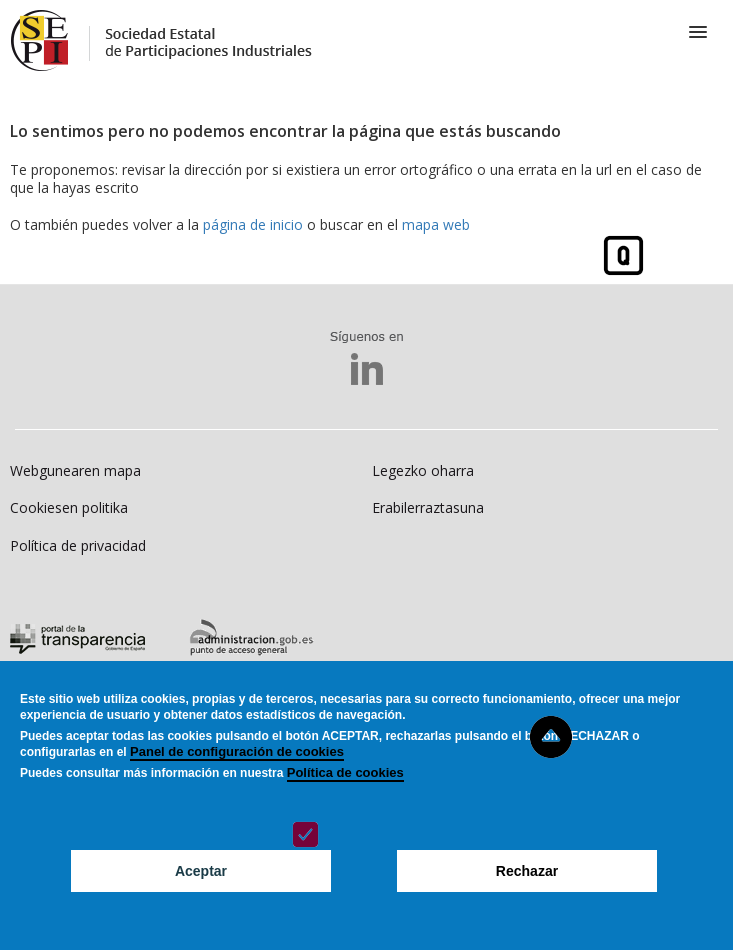 The height and width of the screenshot is (950, 733). Describe the element at coordinates (551, 737) in the screenshot. I see `expand or collapse a section upward` at that location.